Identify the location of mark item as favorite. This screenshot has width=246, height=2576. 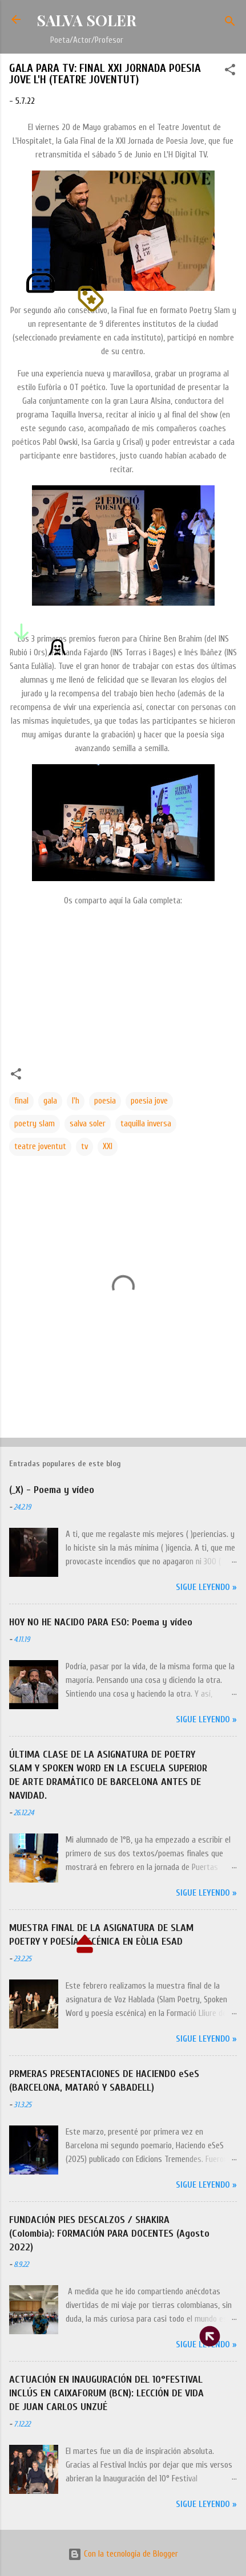
(91, 299).